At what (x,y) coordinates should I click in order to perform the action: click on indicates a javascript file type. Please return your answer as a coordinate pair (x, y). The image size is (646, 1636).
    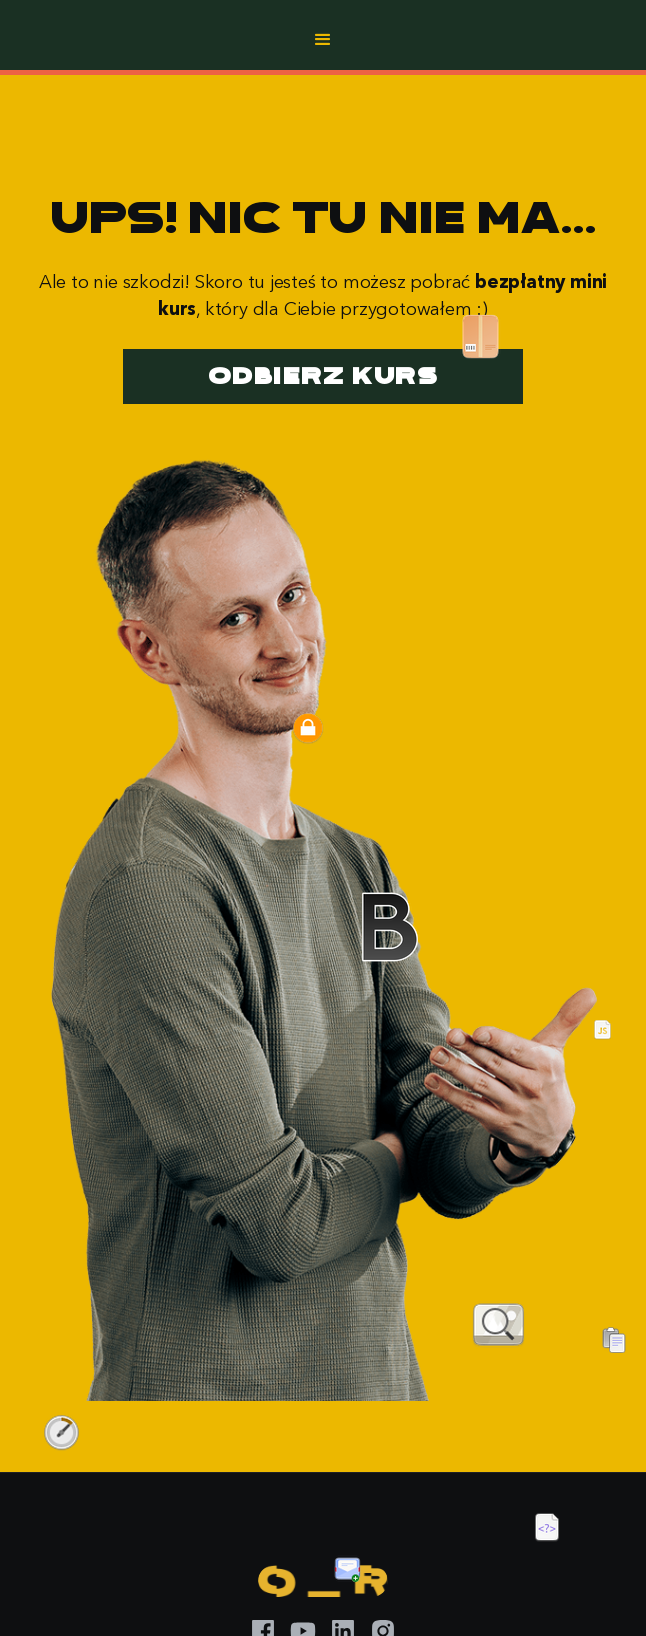
    Looking at the image, I should click on (602, 1029).